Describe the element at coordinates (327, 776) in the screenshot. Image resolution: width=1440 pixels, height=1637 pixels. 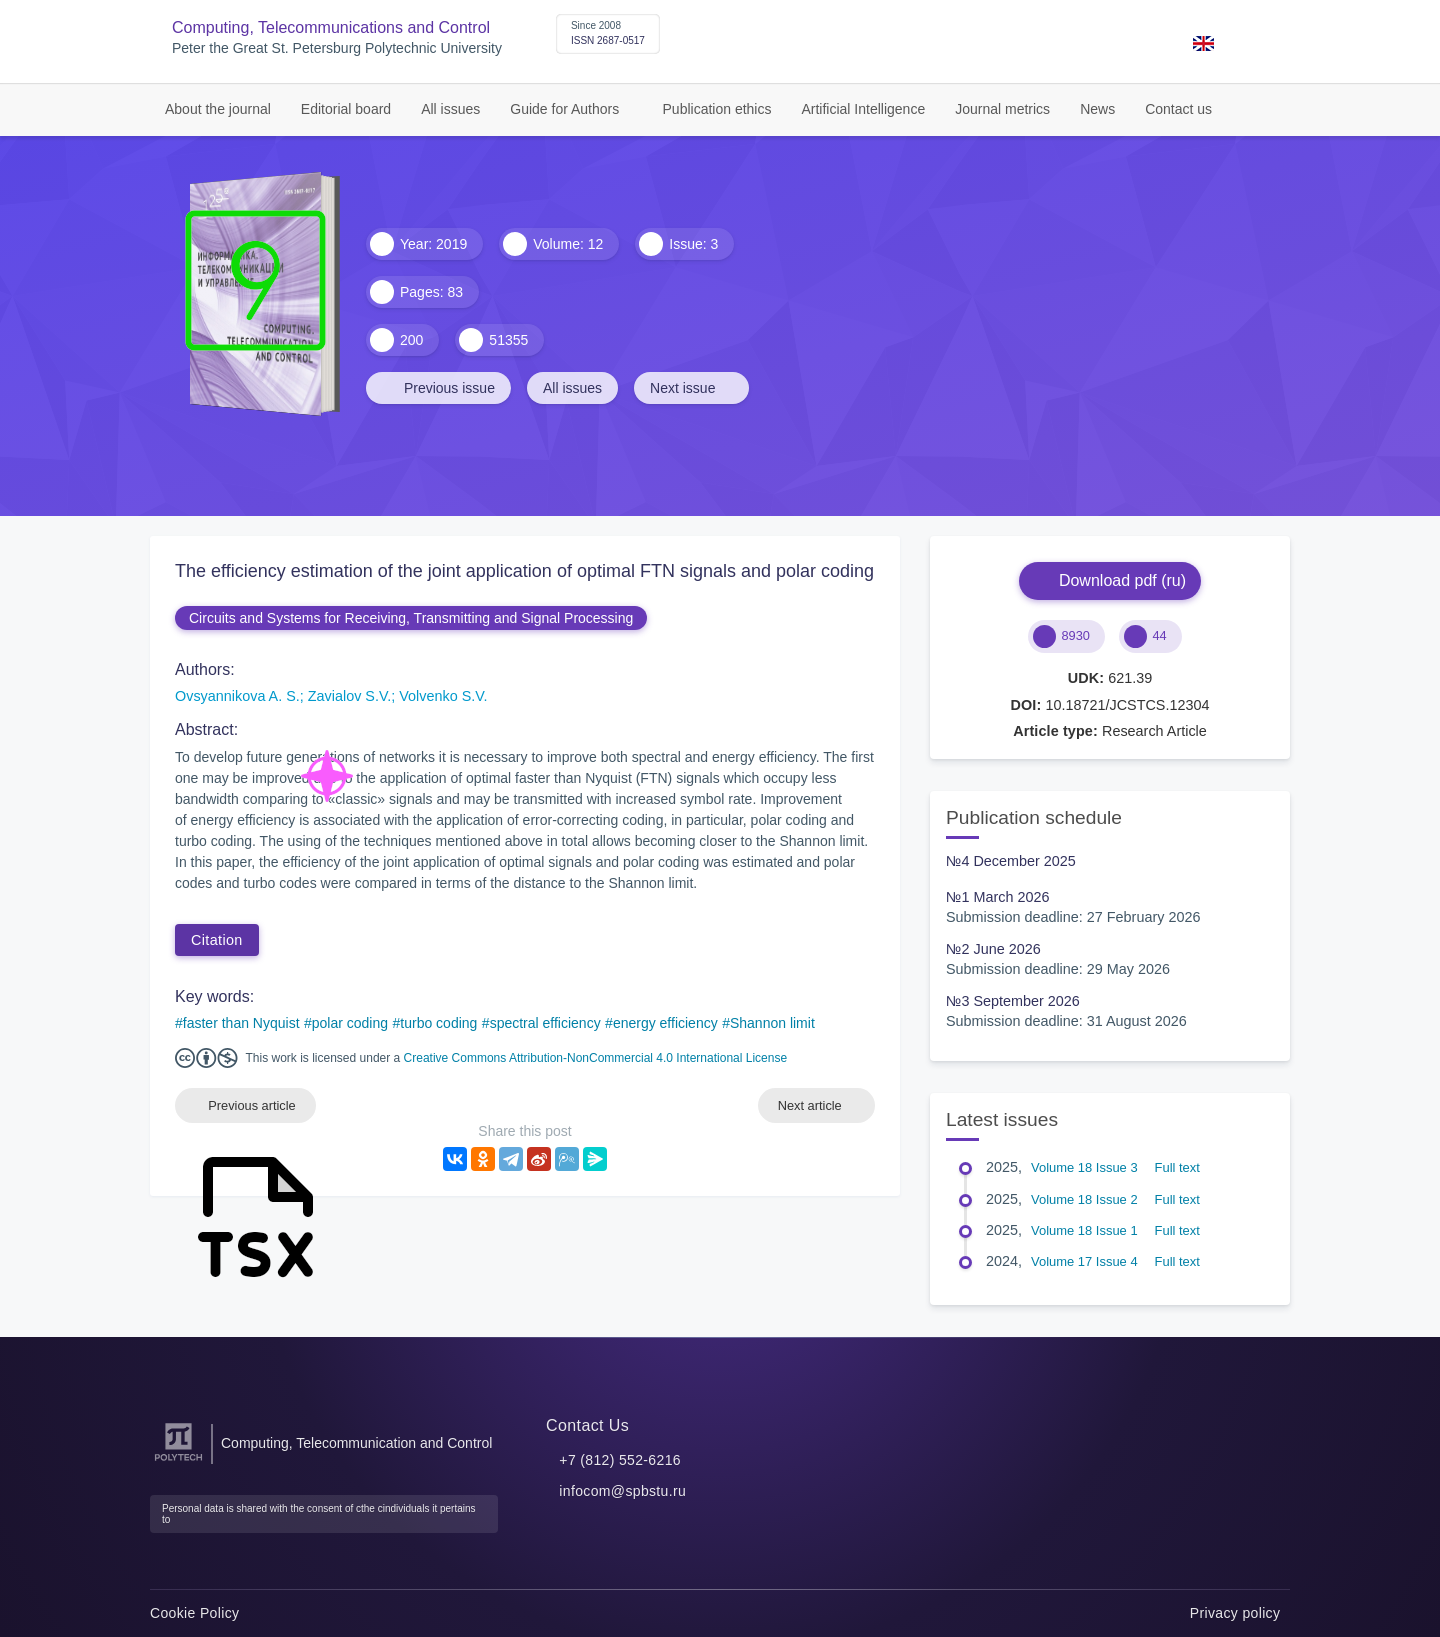
I see `access navigation or compass features` at that location.